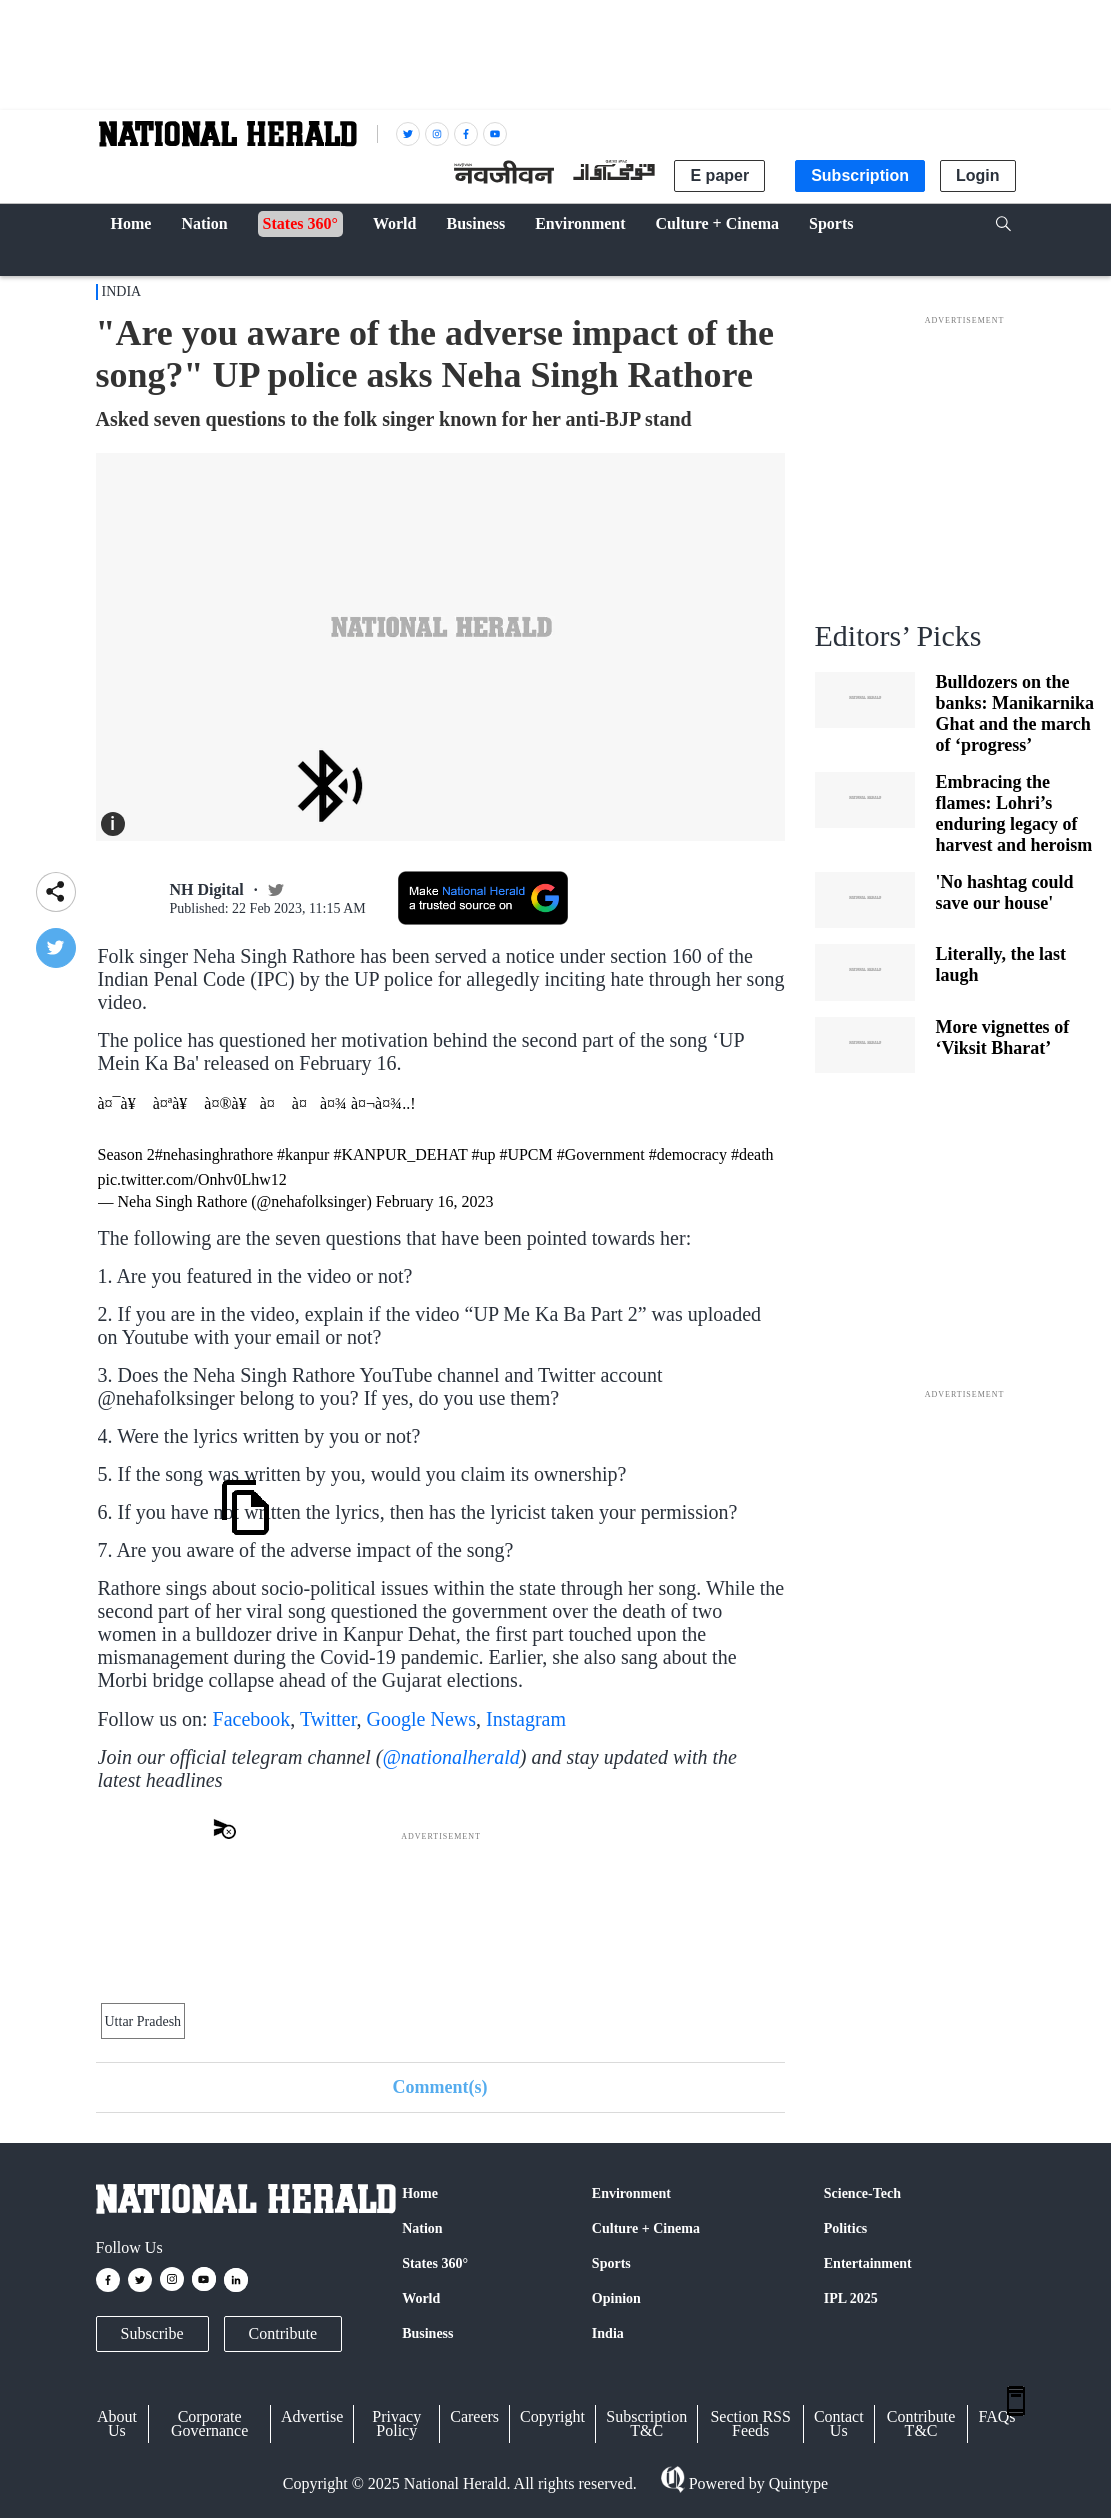 Image resolution: width=1111 pixels, height=2518 pixels. I want to click on cancel a scheduled message, so click(224, 1827).